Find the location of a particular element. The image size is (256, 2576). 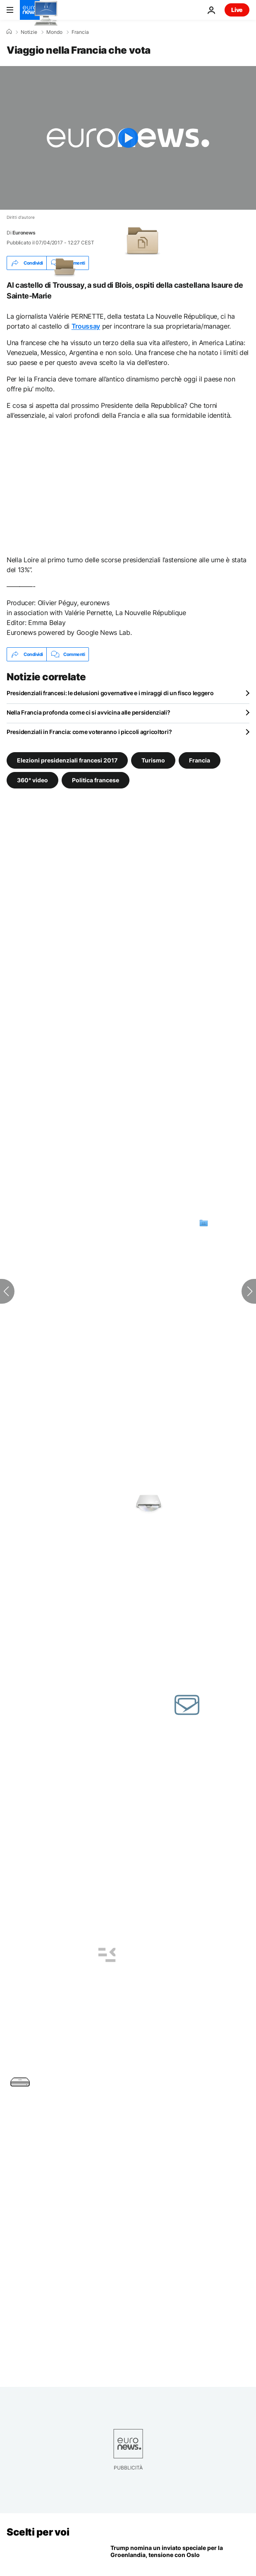

access time capsule backup drive in sidebar is located at coordinates (20, 2081).